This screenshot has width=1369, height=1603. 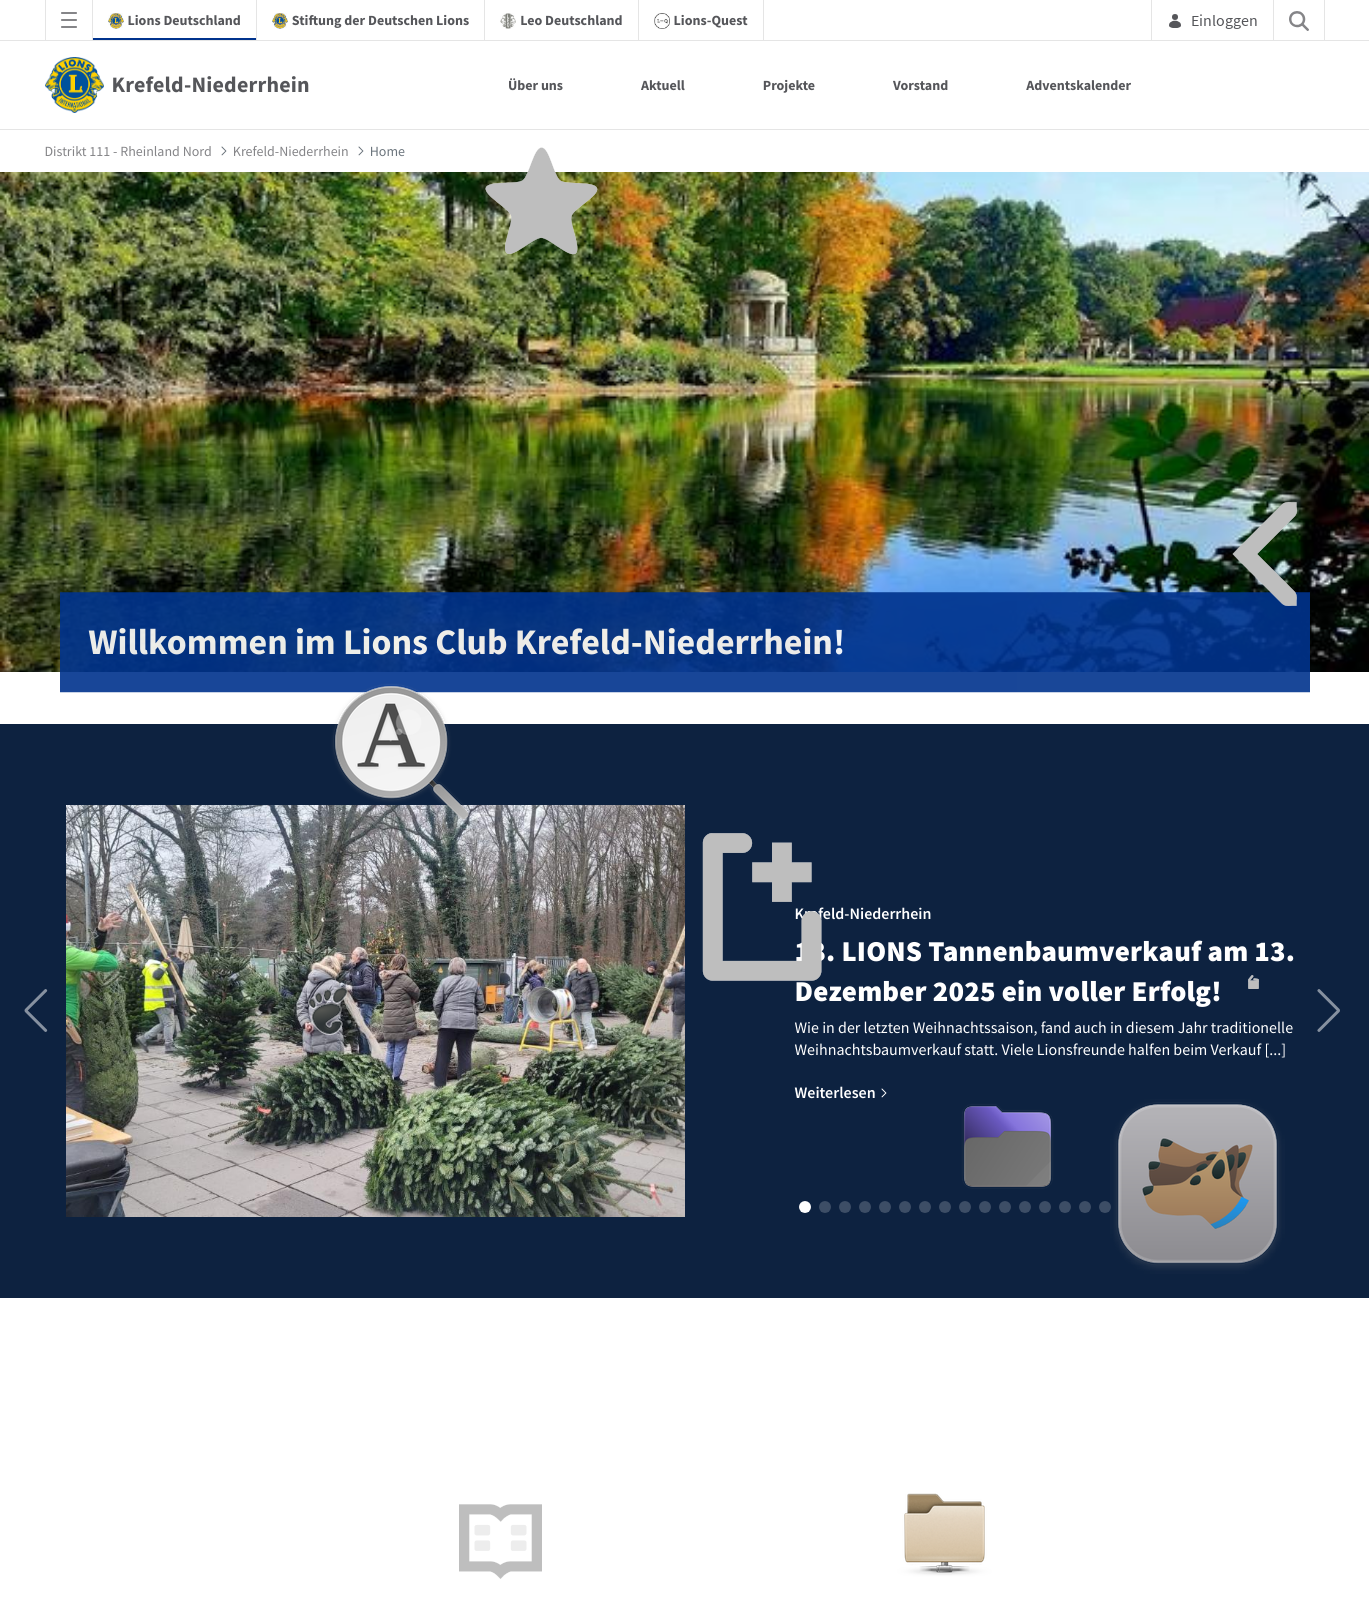 I want to click on go back to the previous screen, so click(x=1262, y=554).